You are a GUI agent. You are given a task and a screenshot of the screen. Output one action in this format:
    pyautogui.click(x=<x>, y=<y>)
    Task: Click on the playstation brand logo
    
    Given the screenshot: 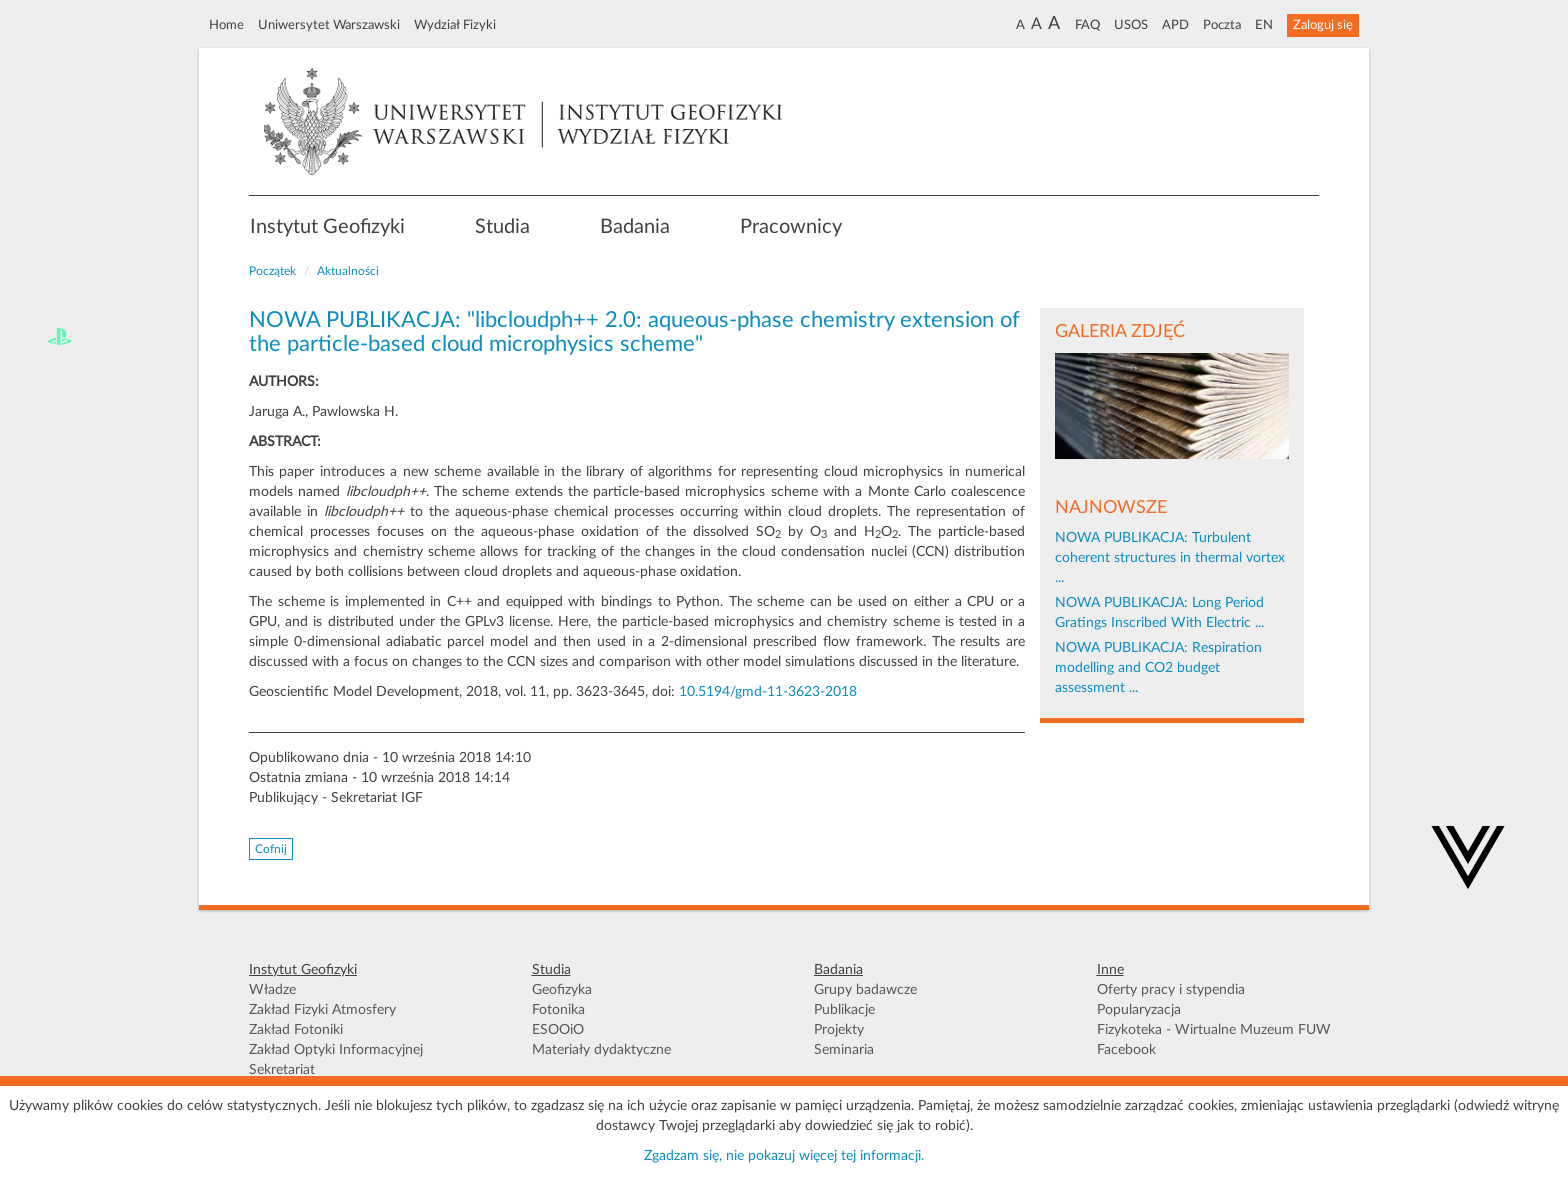 What is the action you would take?
    pyautogui.click(x=60, y=336)
    